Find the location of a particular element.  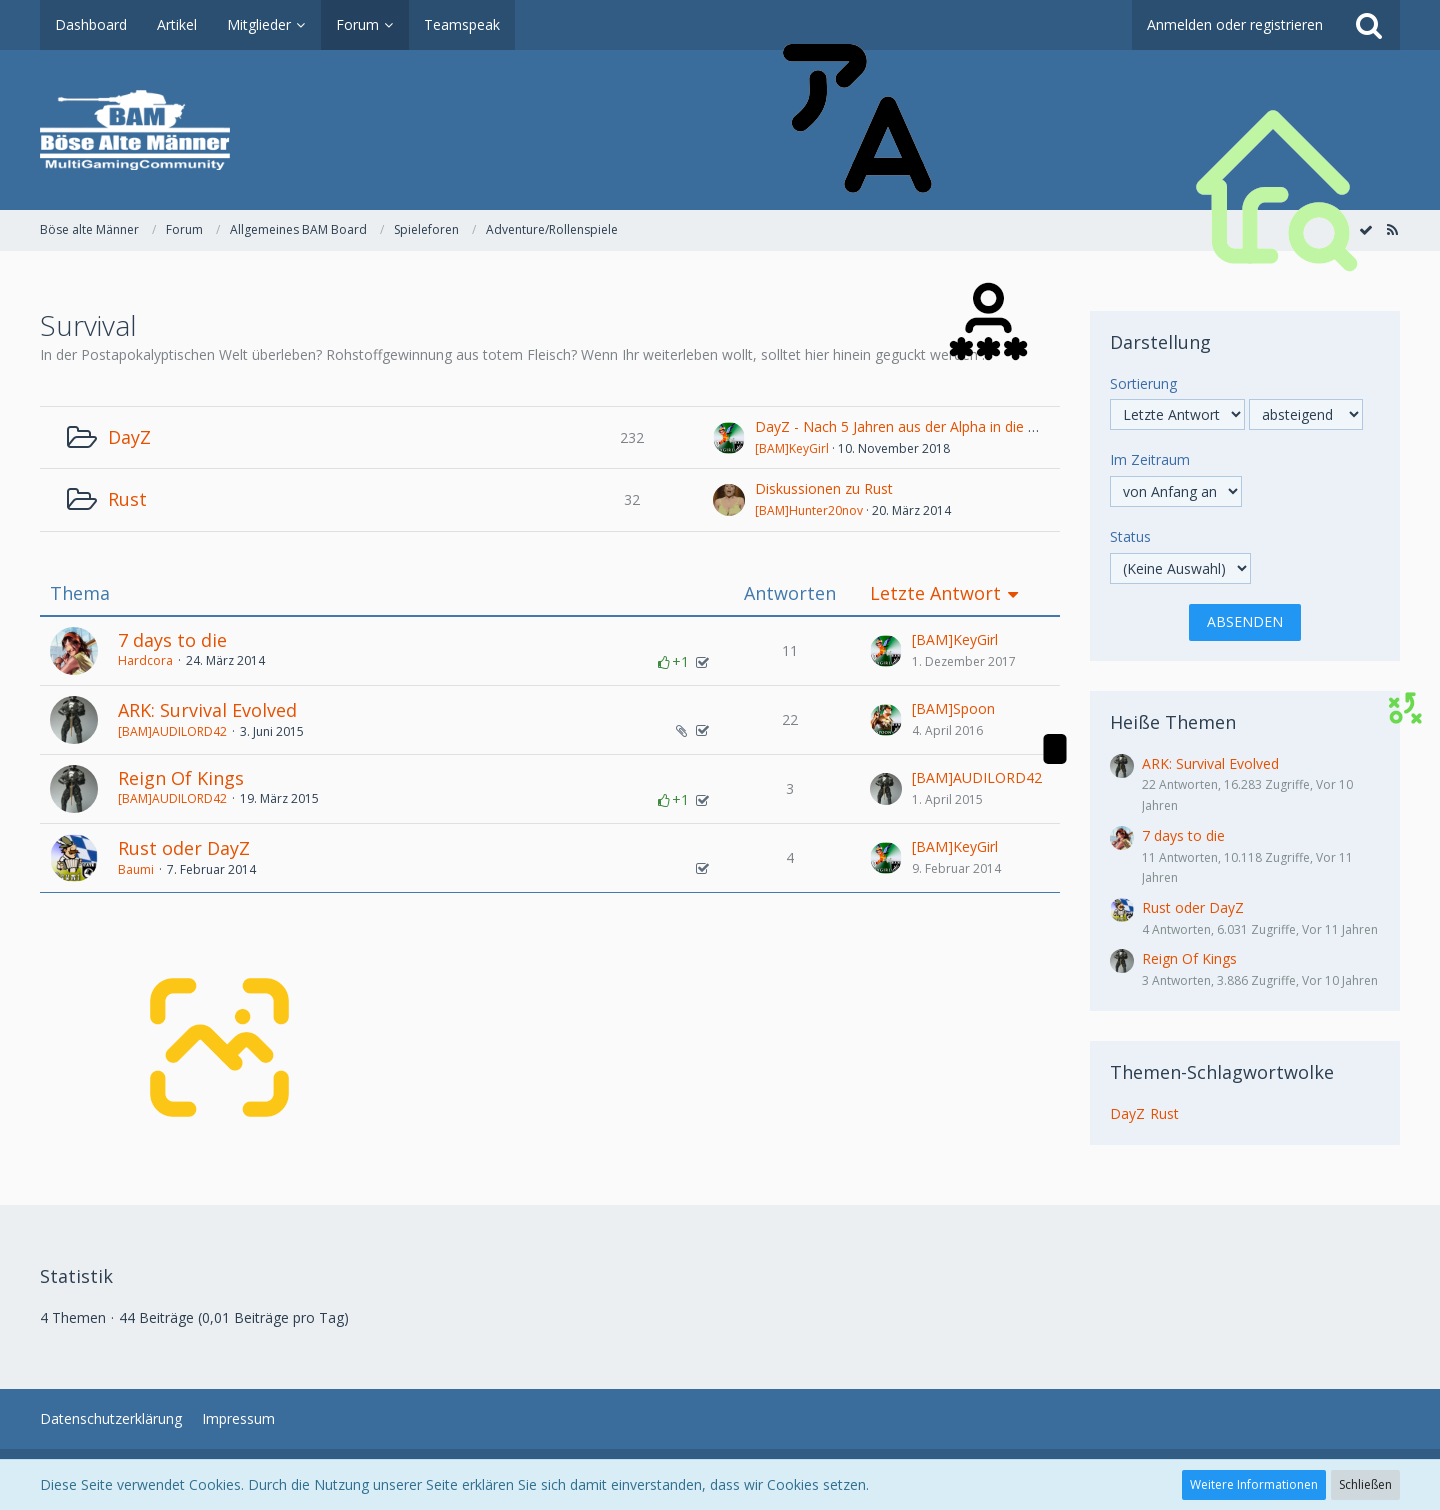

scan or digitize a photo is located at coordinates (219, 1047).